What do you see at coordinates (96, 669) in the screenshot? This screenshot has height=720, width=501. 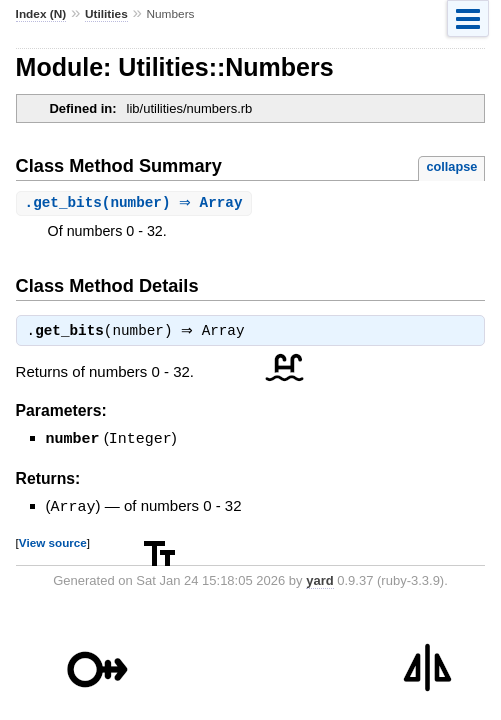 I see `indicates male gender with external attraction symbol` at bounding box center [96, 669].